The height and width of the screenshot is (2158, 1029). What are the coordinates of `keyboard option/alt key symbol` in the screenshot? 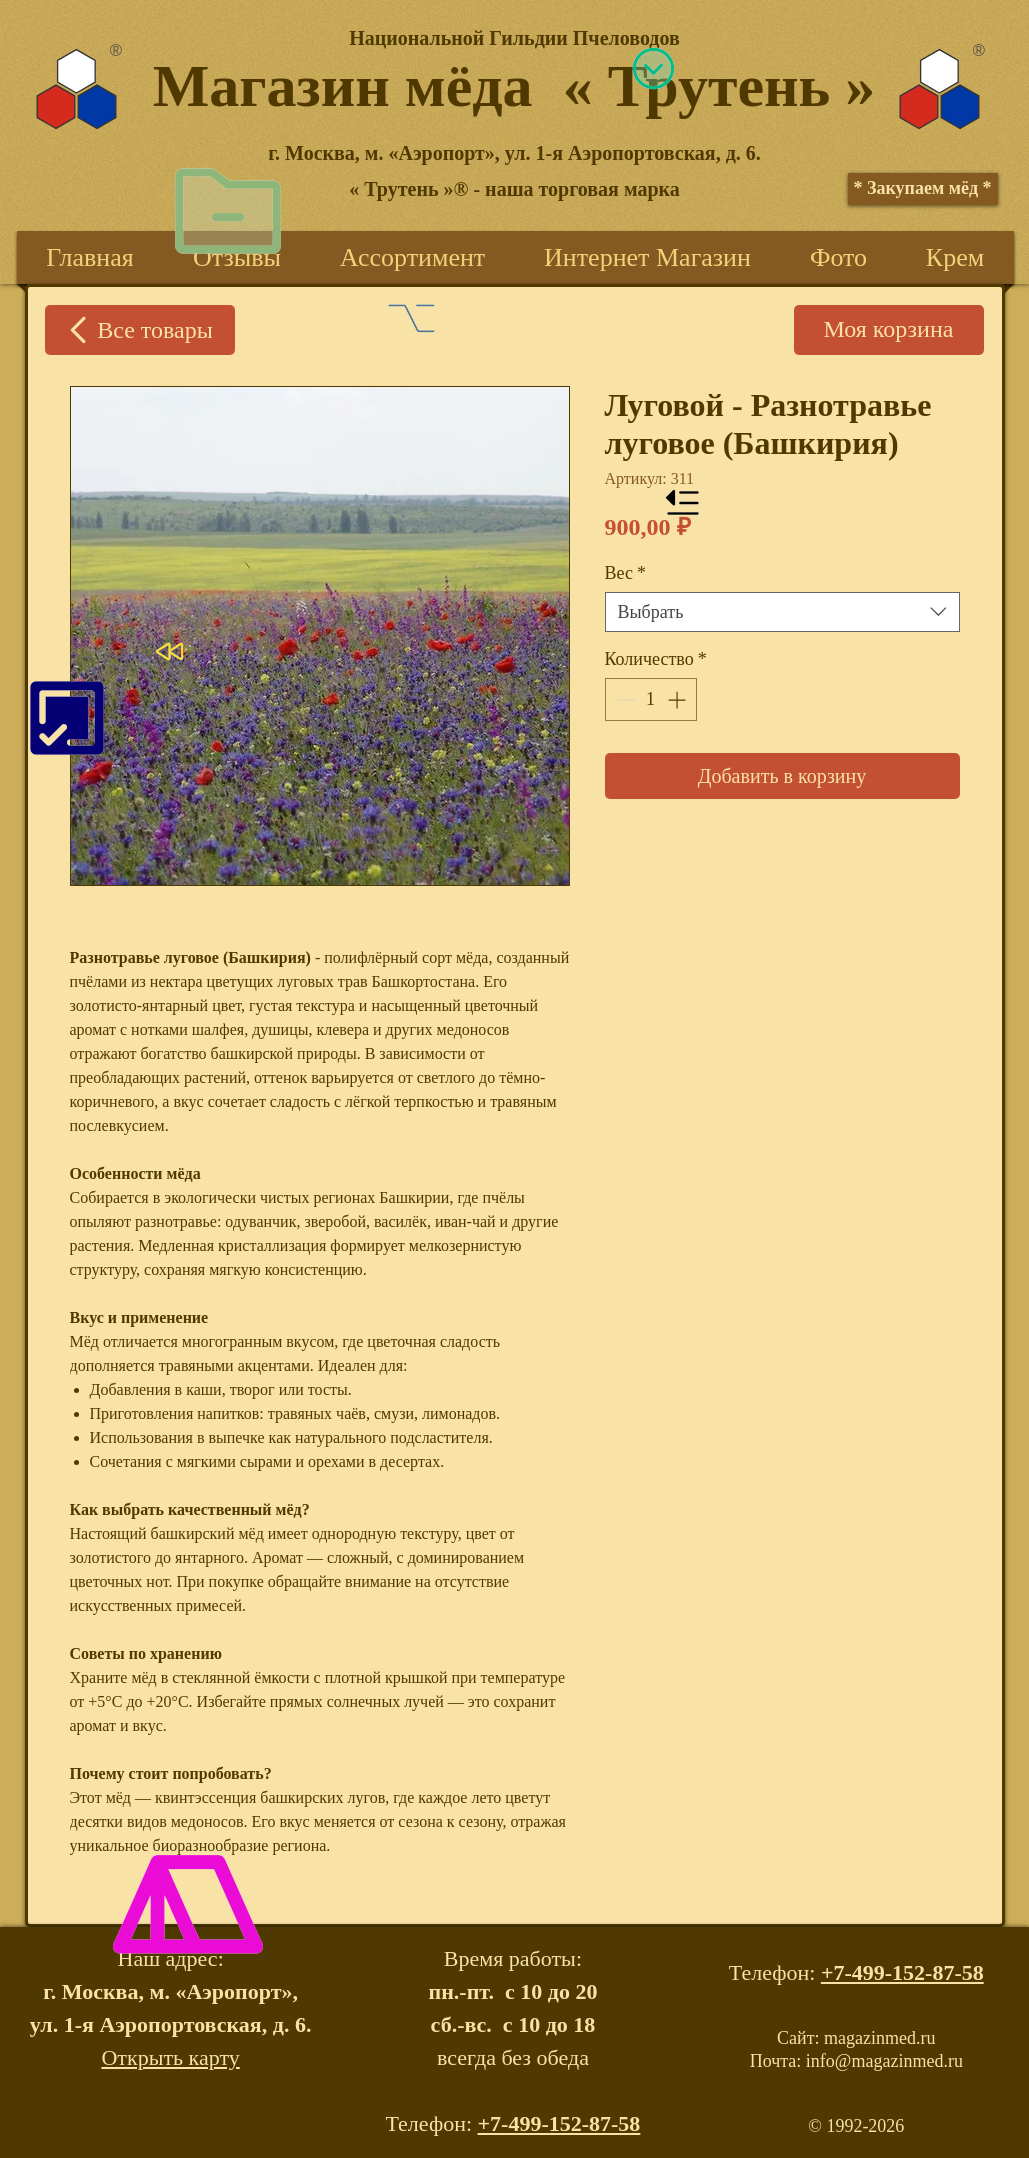 It's located at (411, 316).